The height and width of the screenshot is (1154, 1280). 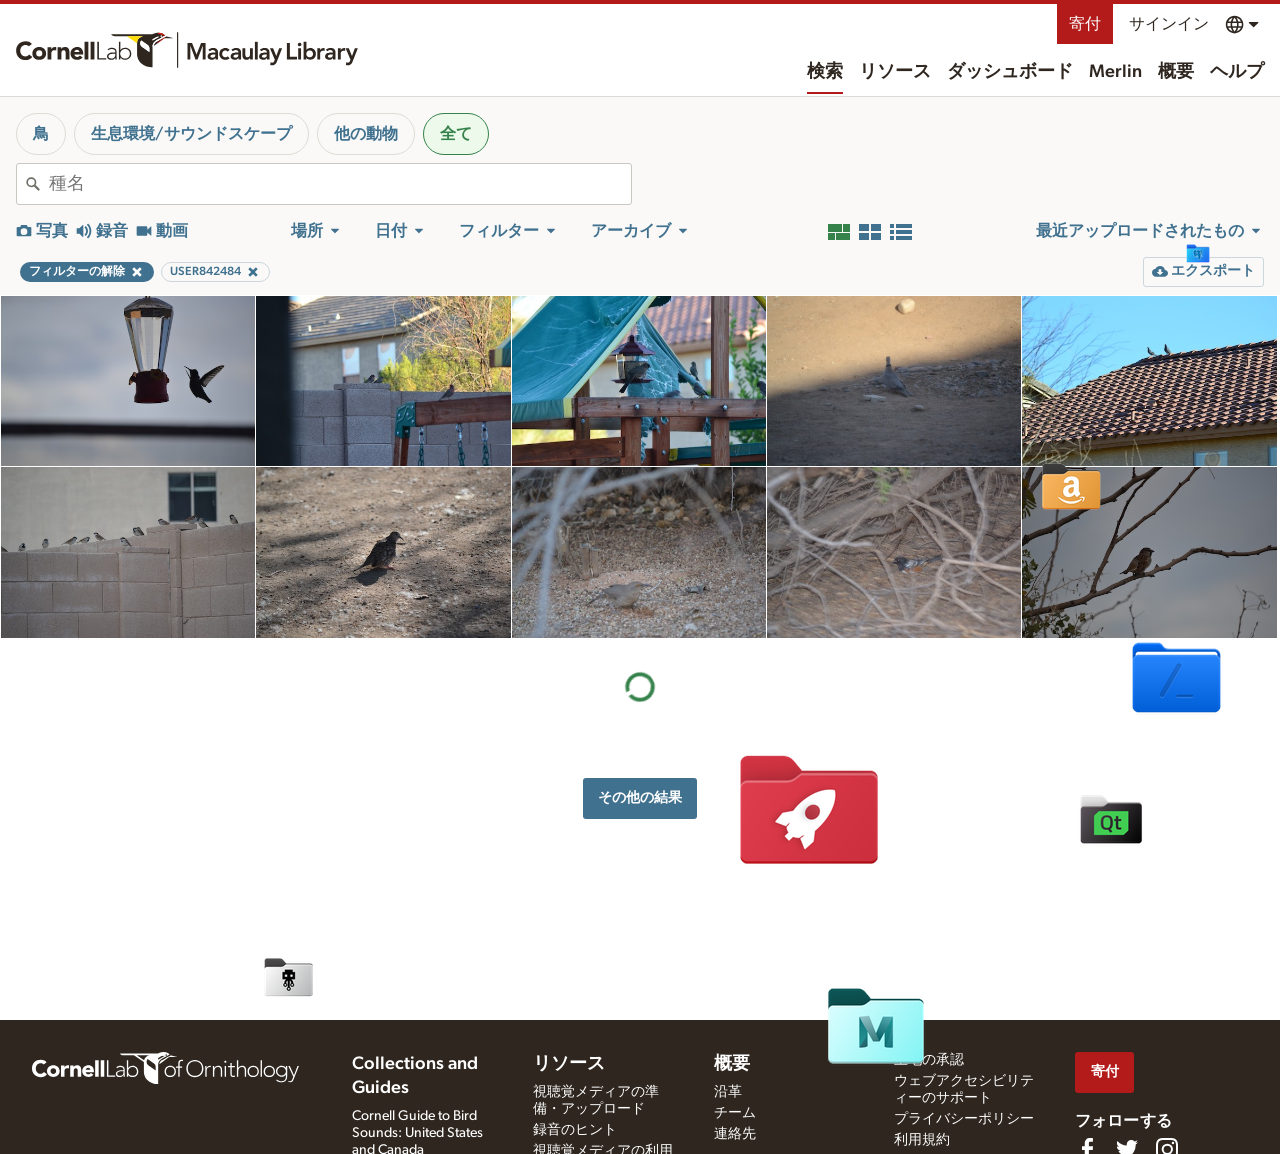 What do you see at coordinates (808, 813) in the screenshot?
I see `open folder containing launch or startup files` at bounding box center [808, 813].